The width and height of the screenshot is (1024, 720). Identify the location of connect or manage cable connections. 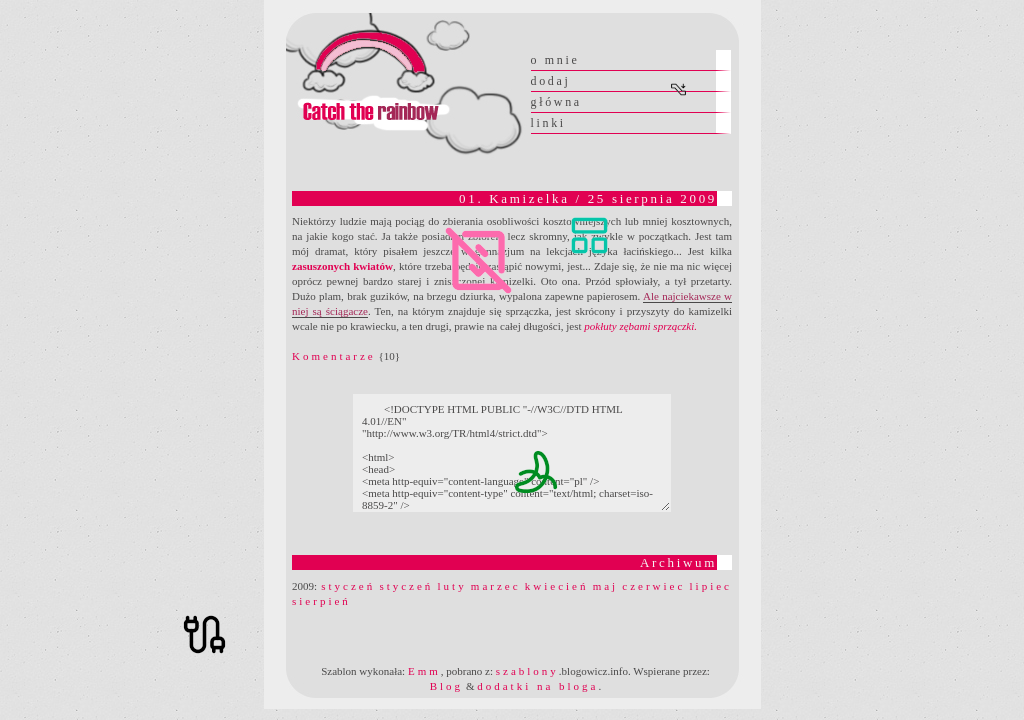
(204, 634).